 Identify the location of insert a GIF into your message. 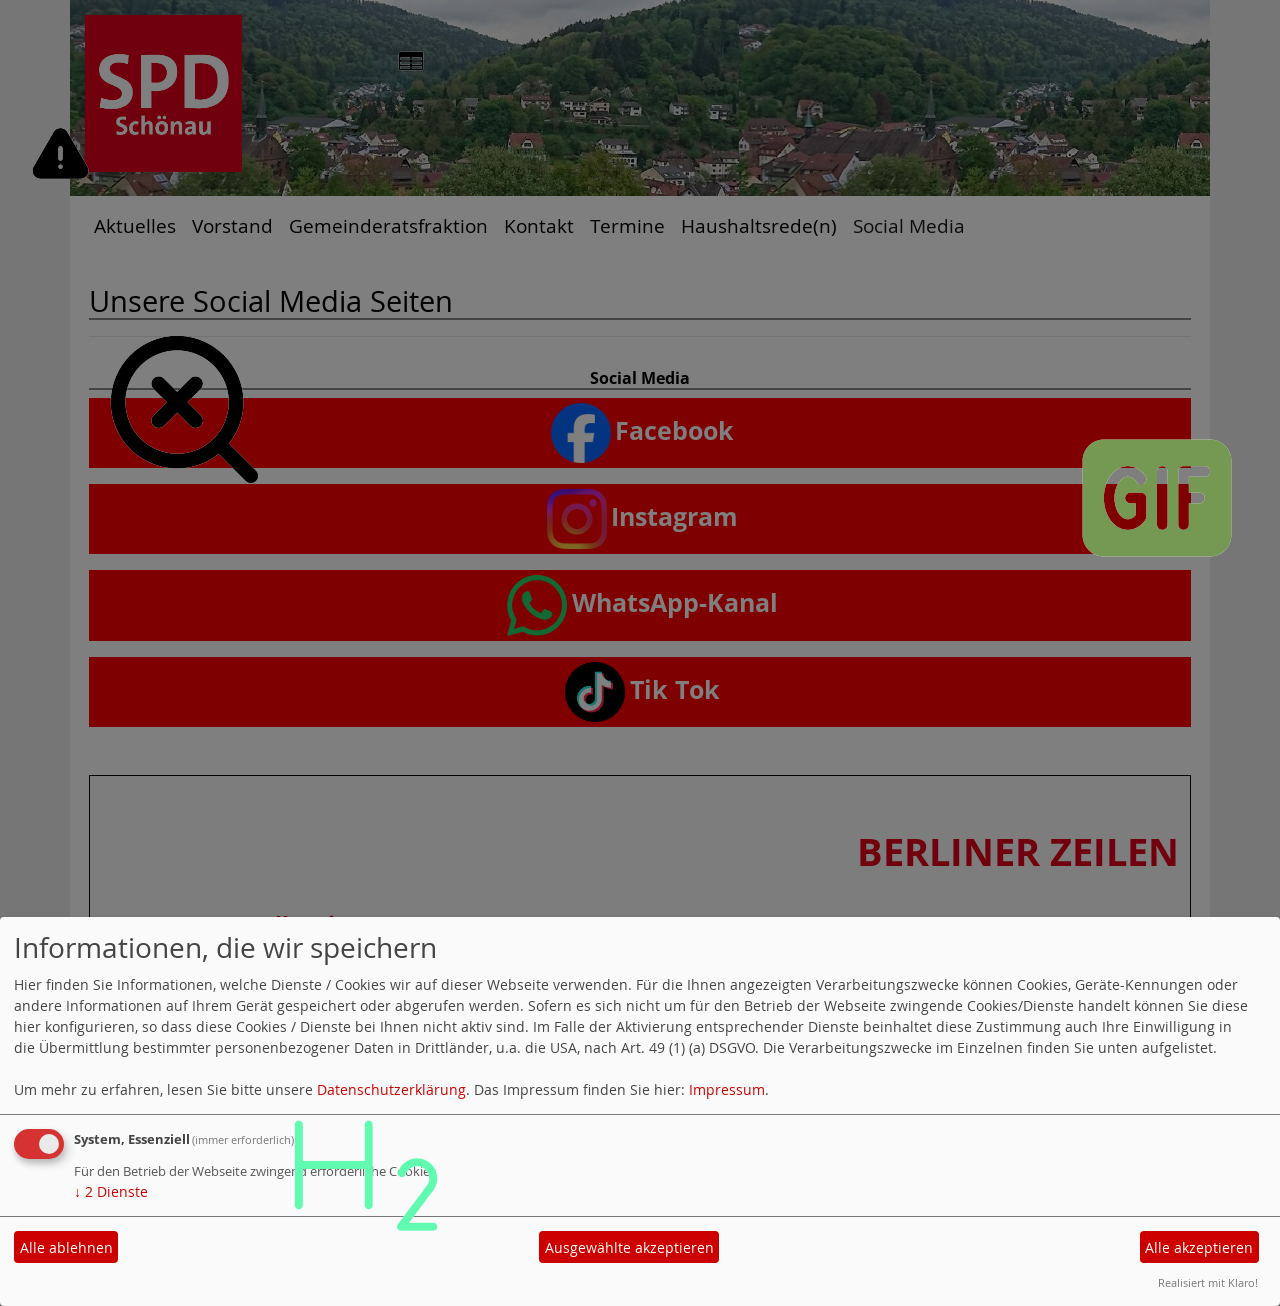
(1157, 498).